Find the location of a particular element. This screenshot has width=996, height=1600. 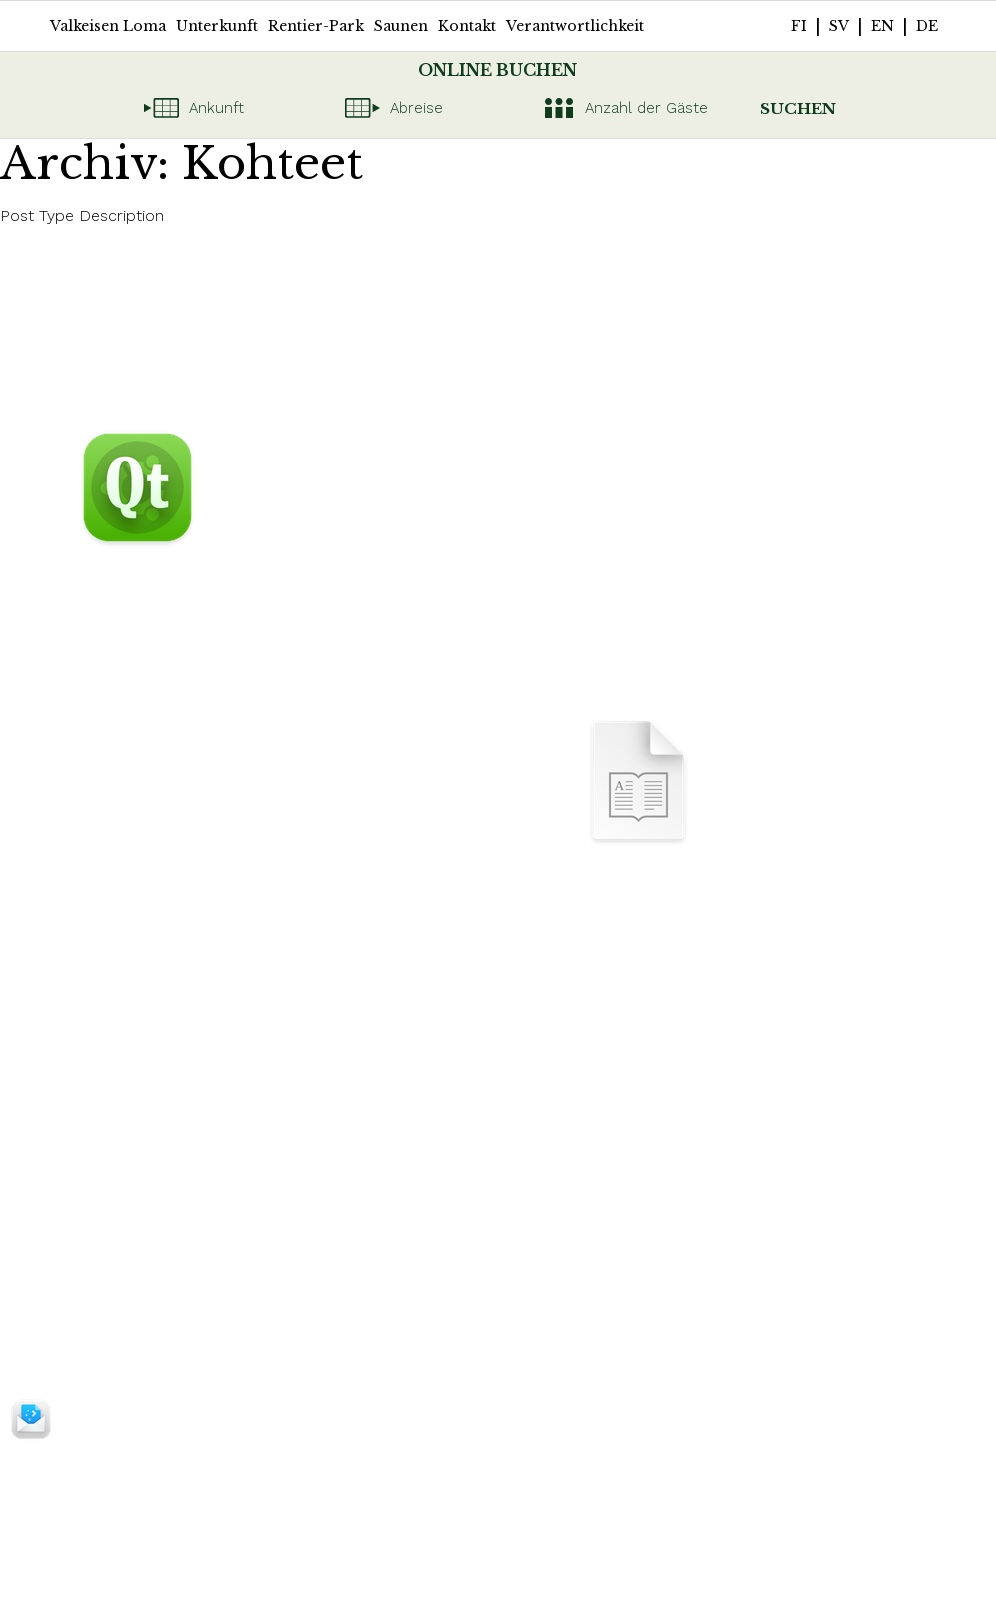

open sieve mail filter editor is located at coordinates (31, 1419).